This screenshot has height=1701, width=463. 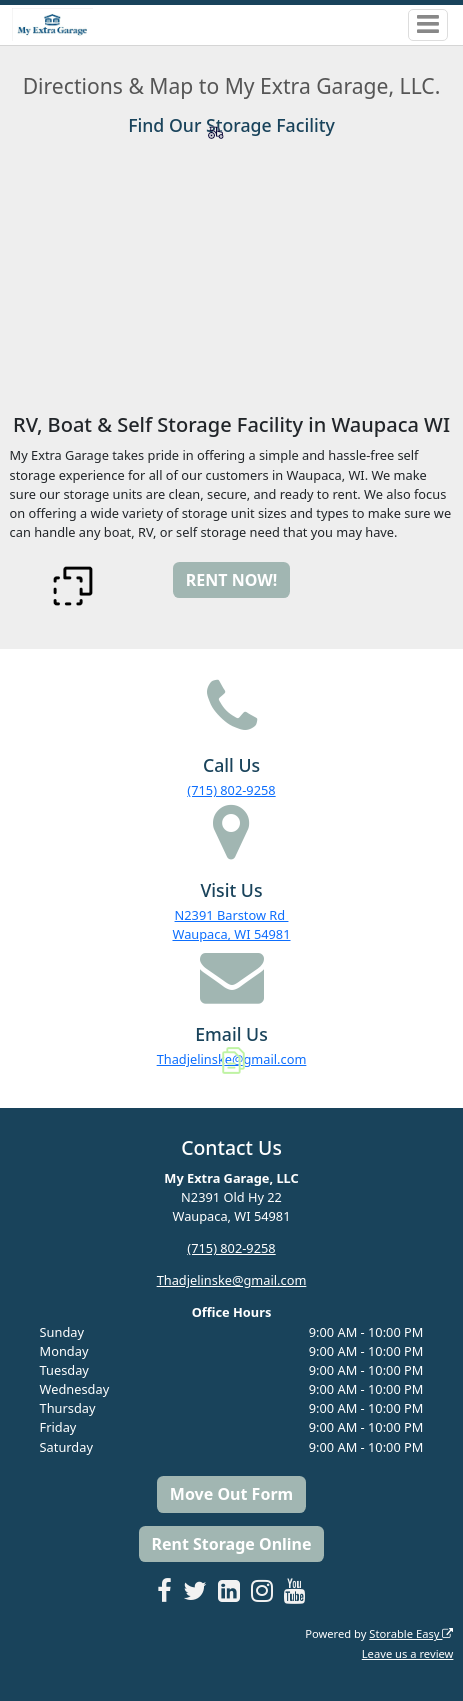 I want to click on access farming or agricultural features, so click(x=215, y=132).